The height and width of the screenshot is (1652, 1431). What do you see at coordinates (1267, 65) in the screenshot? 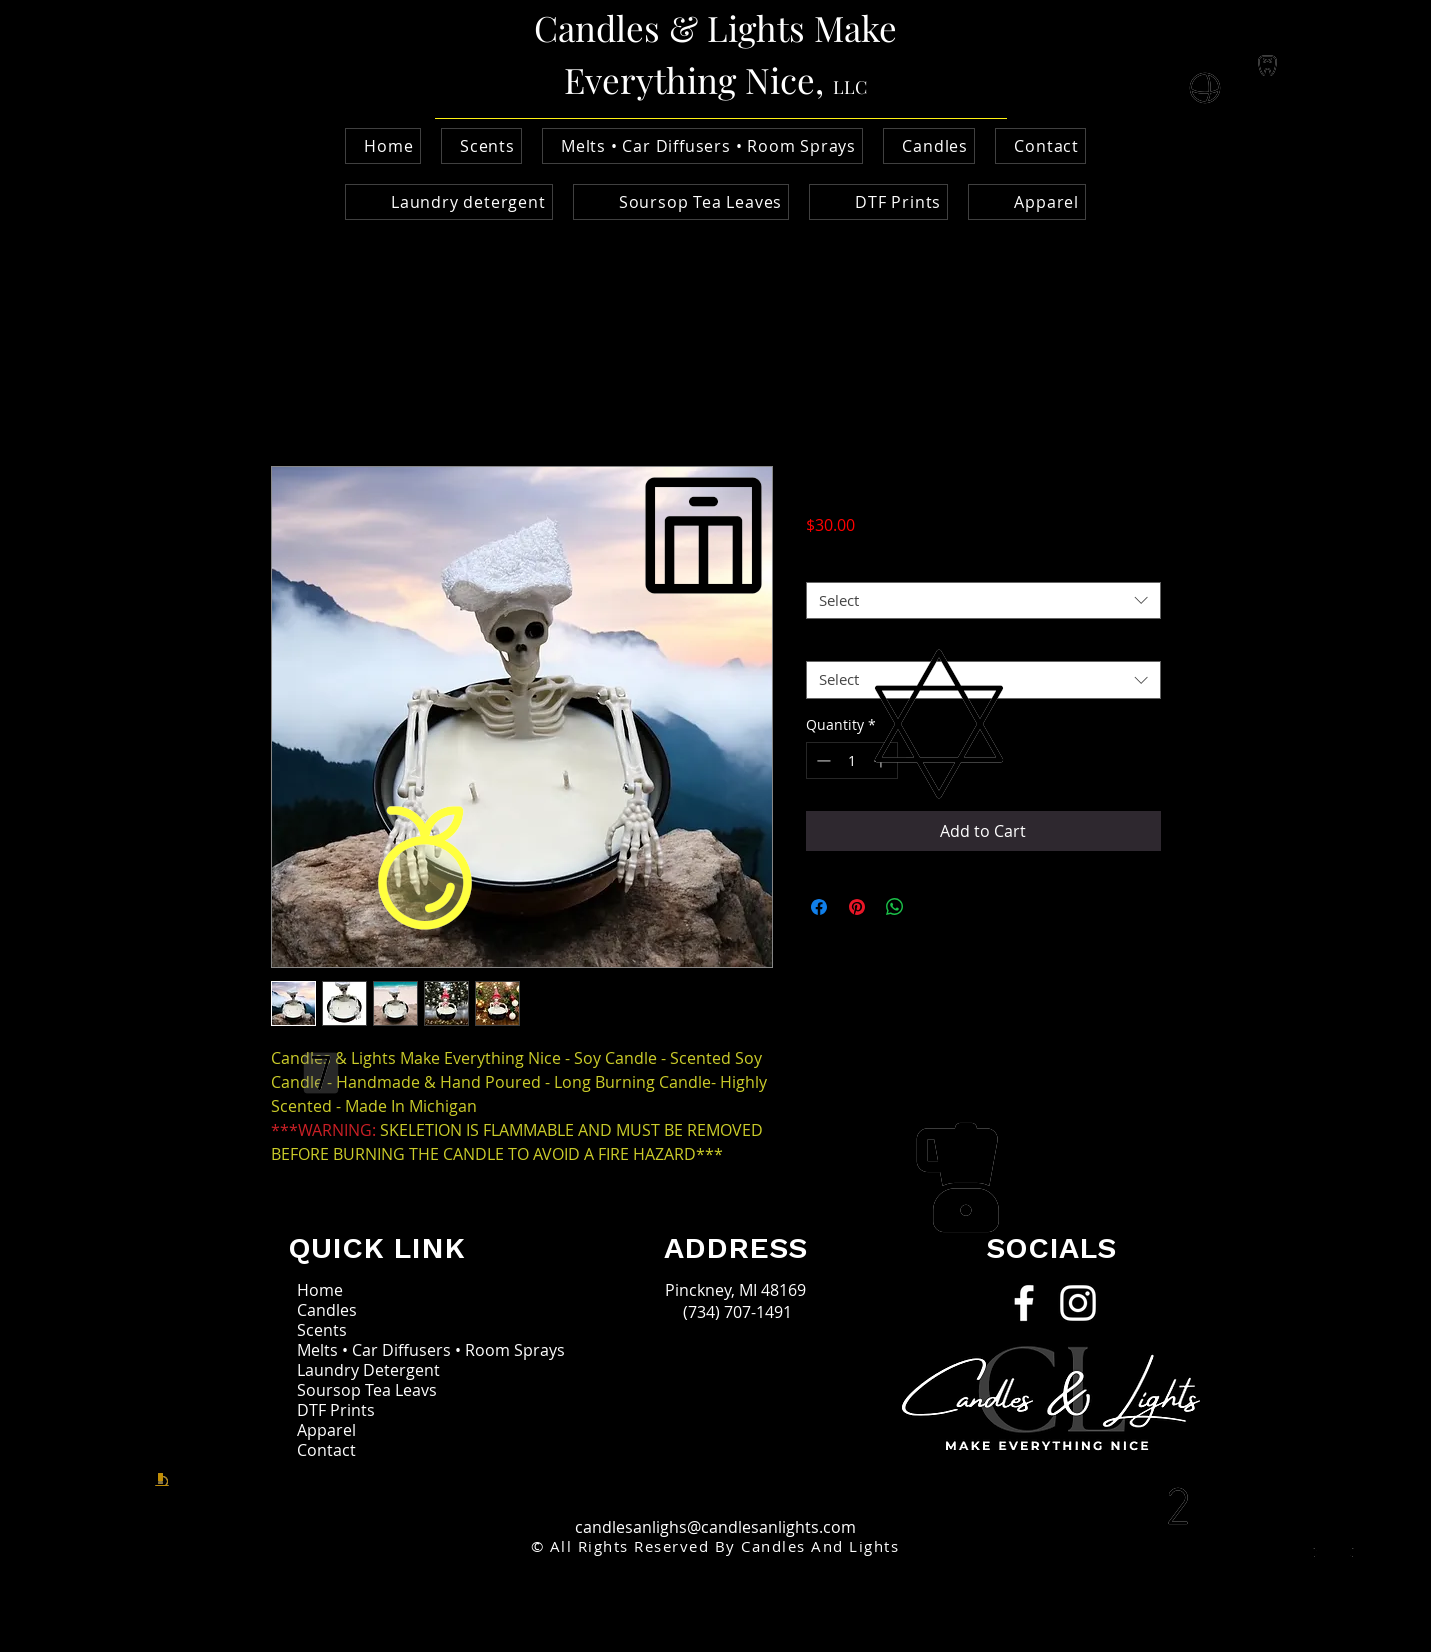
I see `access dental health information` at bounding box center [1267, 65].